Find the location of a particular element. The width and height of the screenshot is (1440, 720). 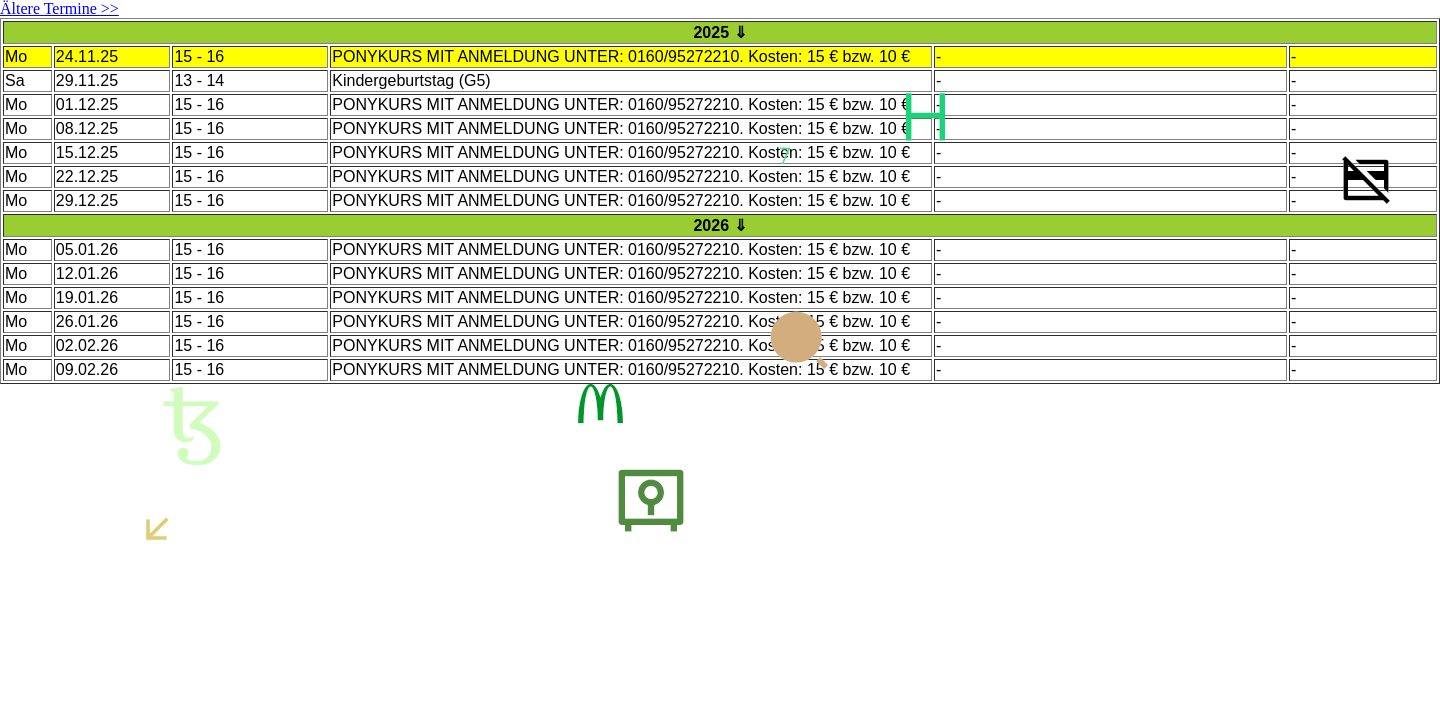

open the McDonald's app is located at coordinates (600, 403).